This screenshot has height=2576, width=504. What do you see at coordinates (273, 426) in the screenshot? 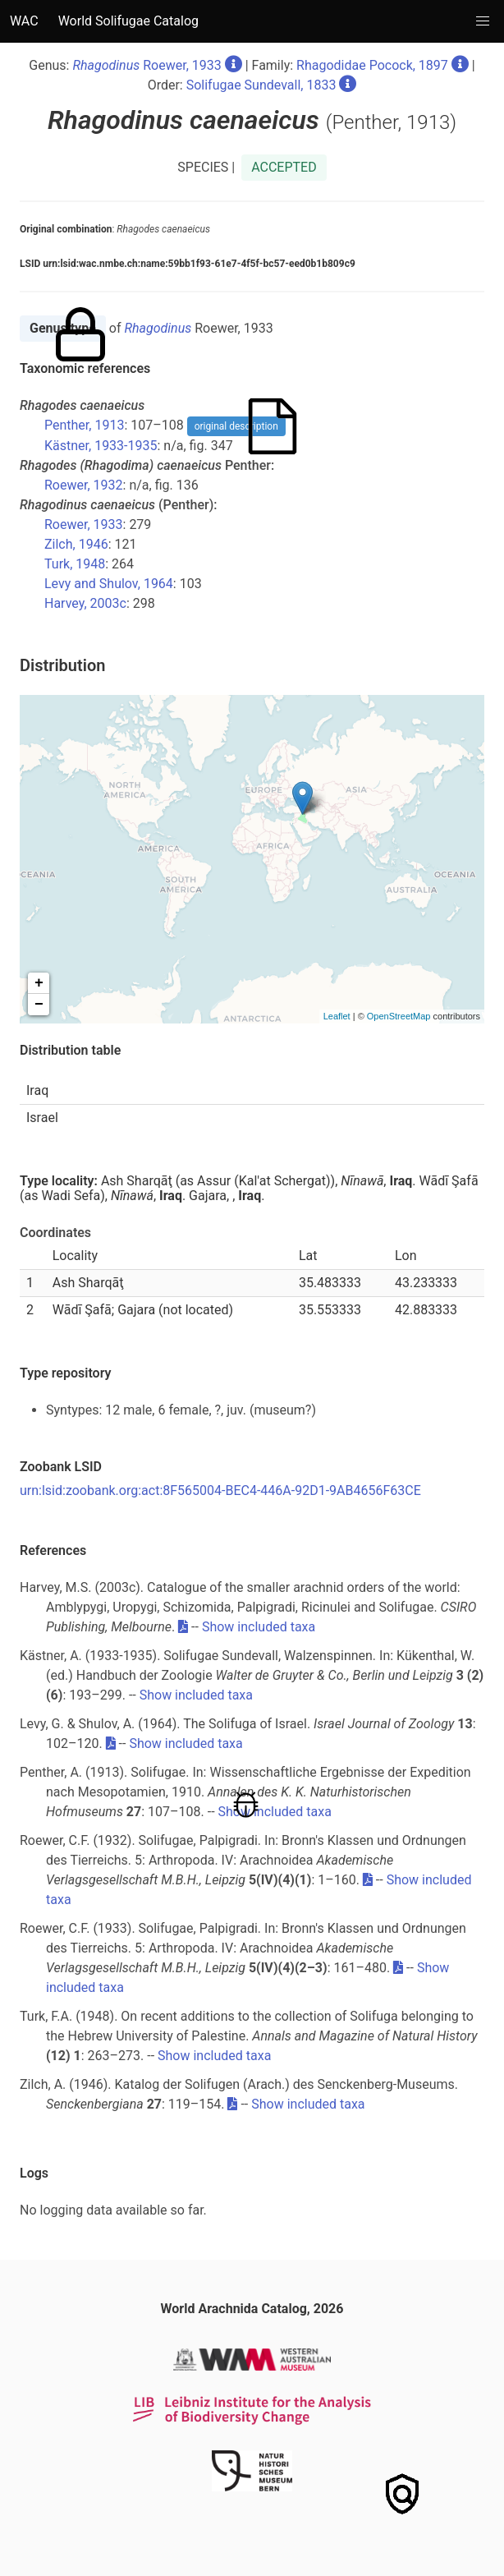
I see `create a new file` at bounding box center [273, 426].